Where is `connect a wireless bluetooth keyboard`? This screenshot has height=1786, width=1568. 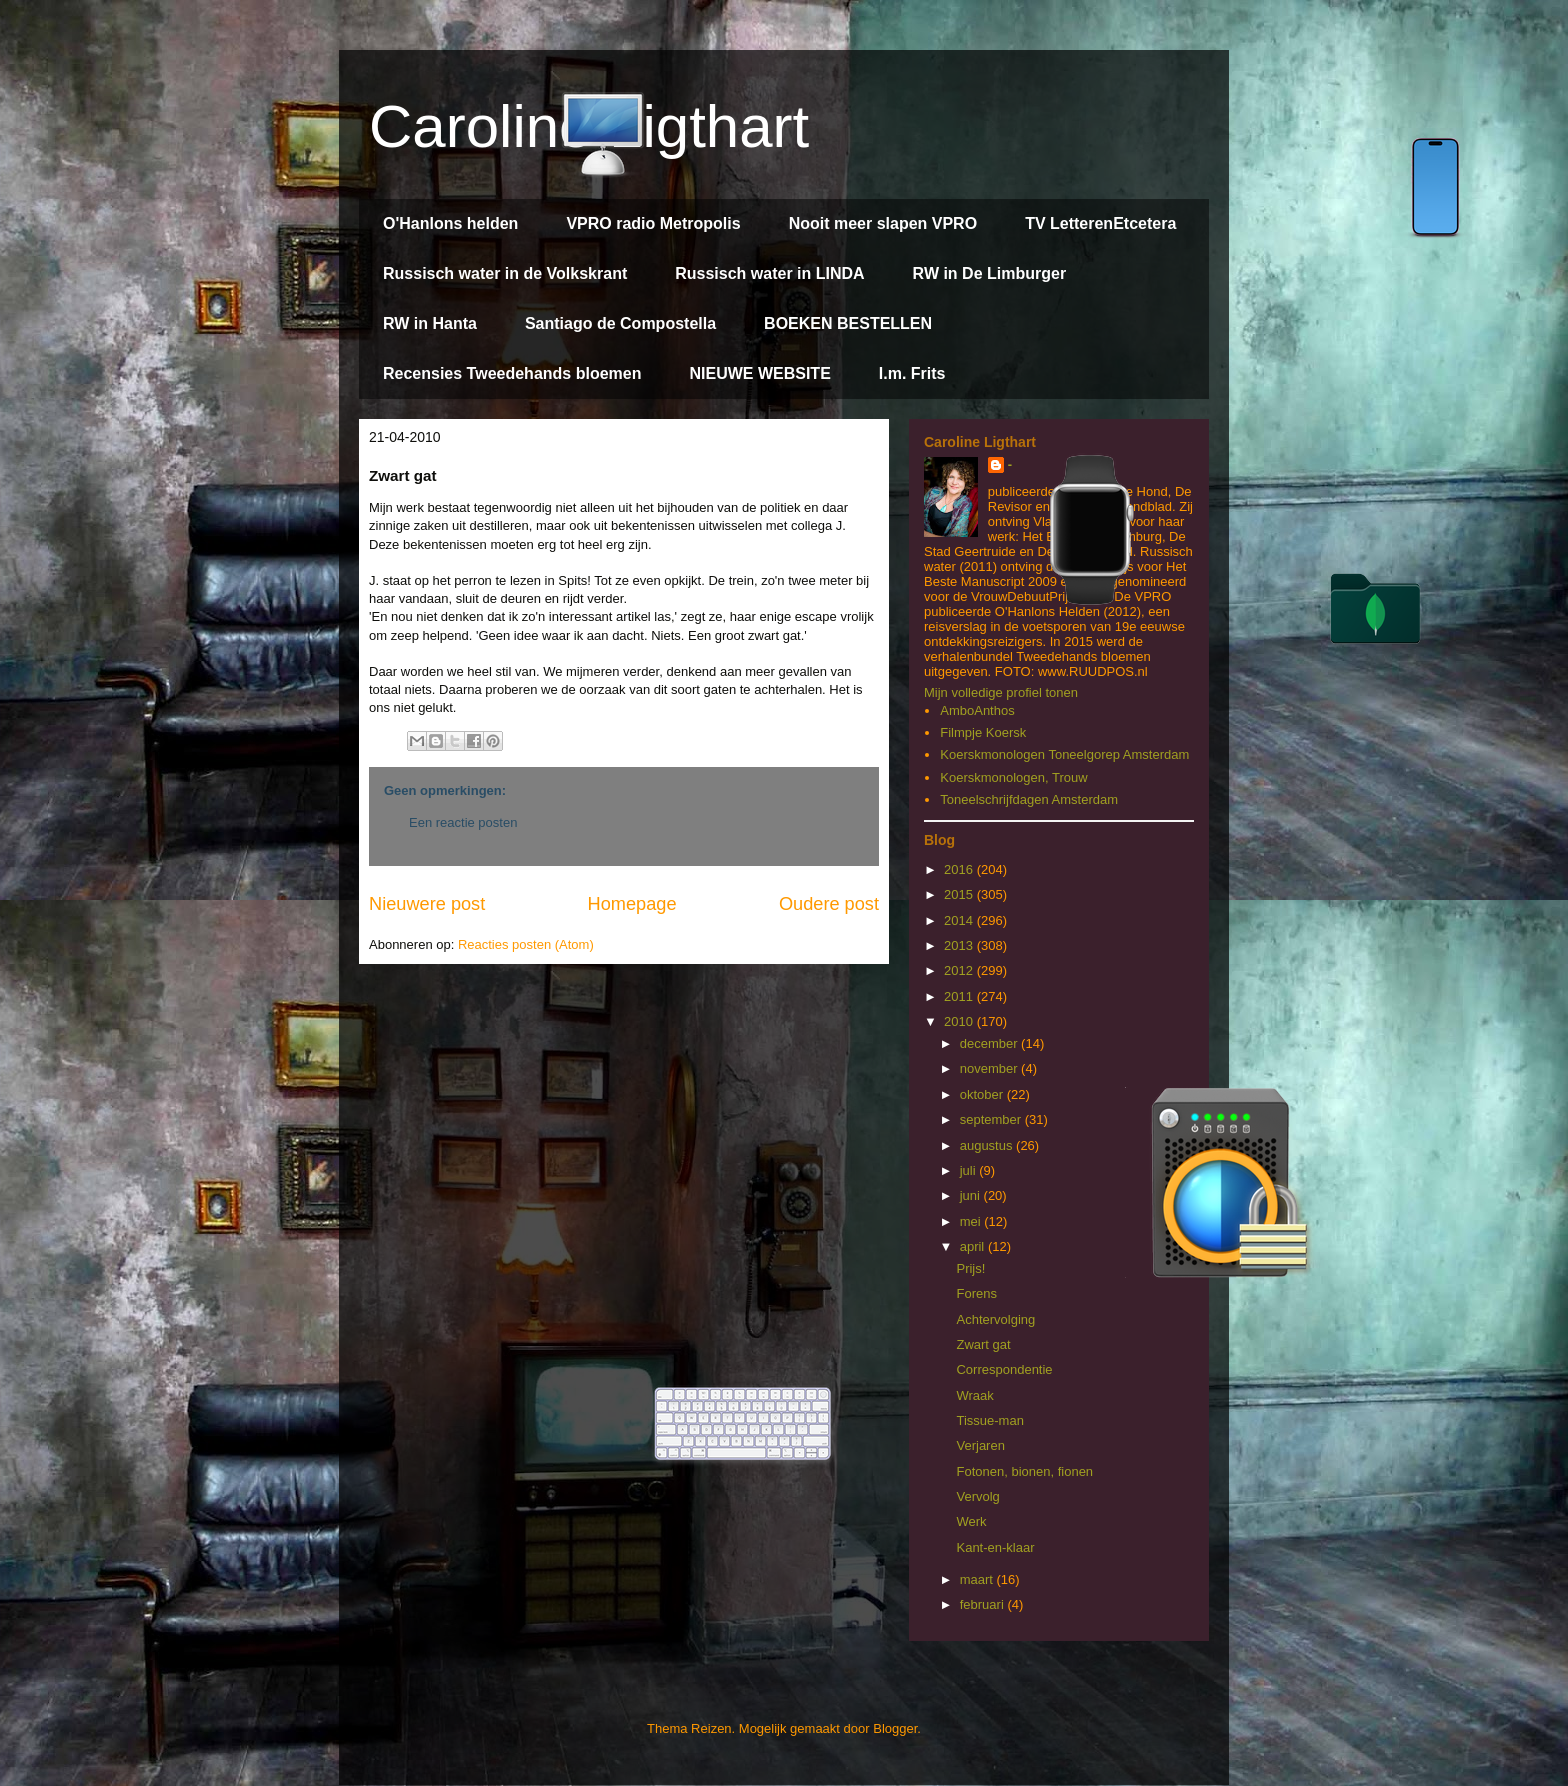 connect a wireless bluetooth keyboard is located at coordinates (742, 1423).